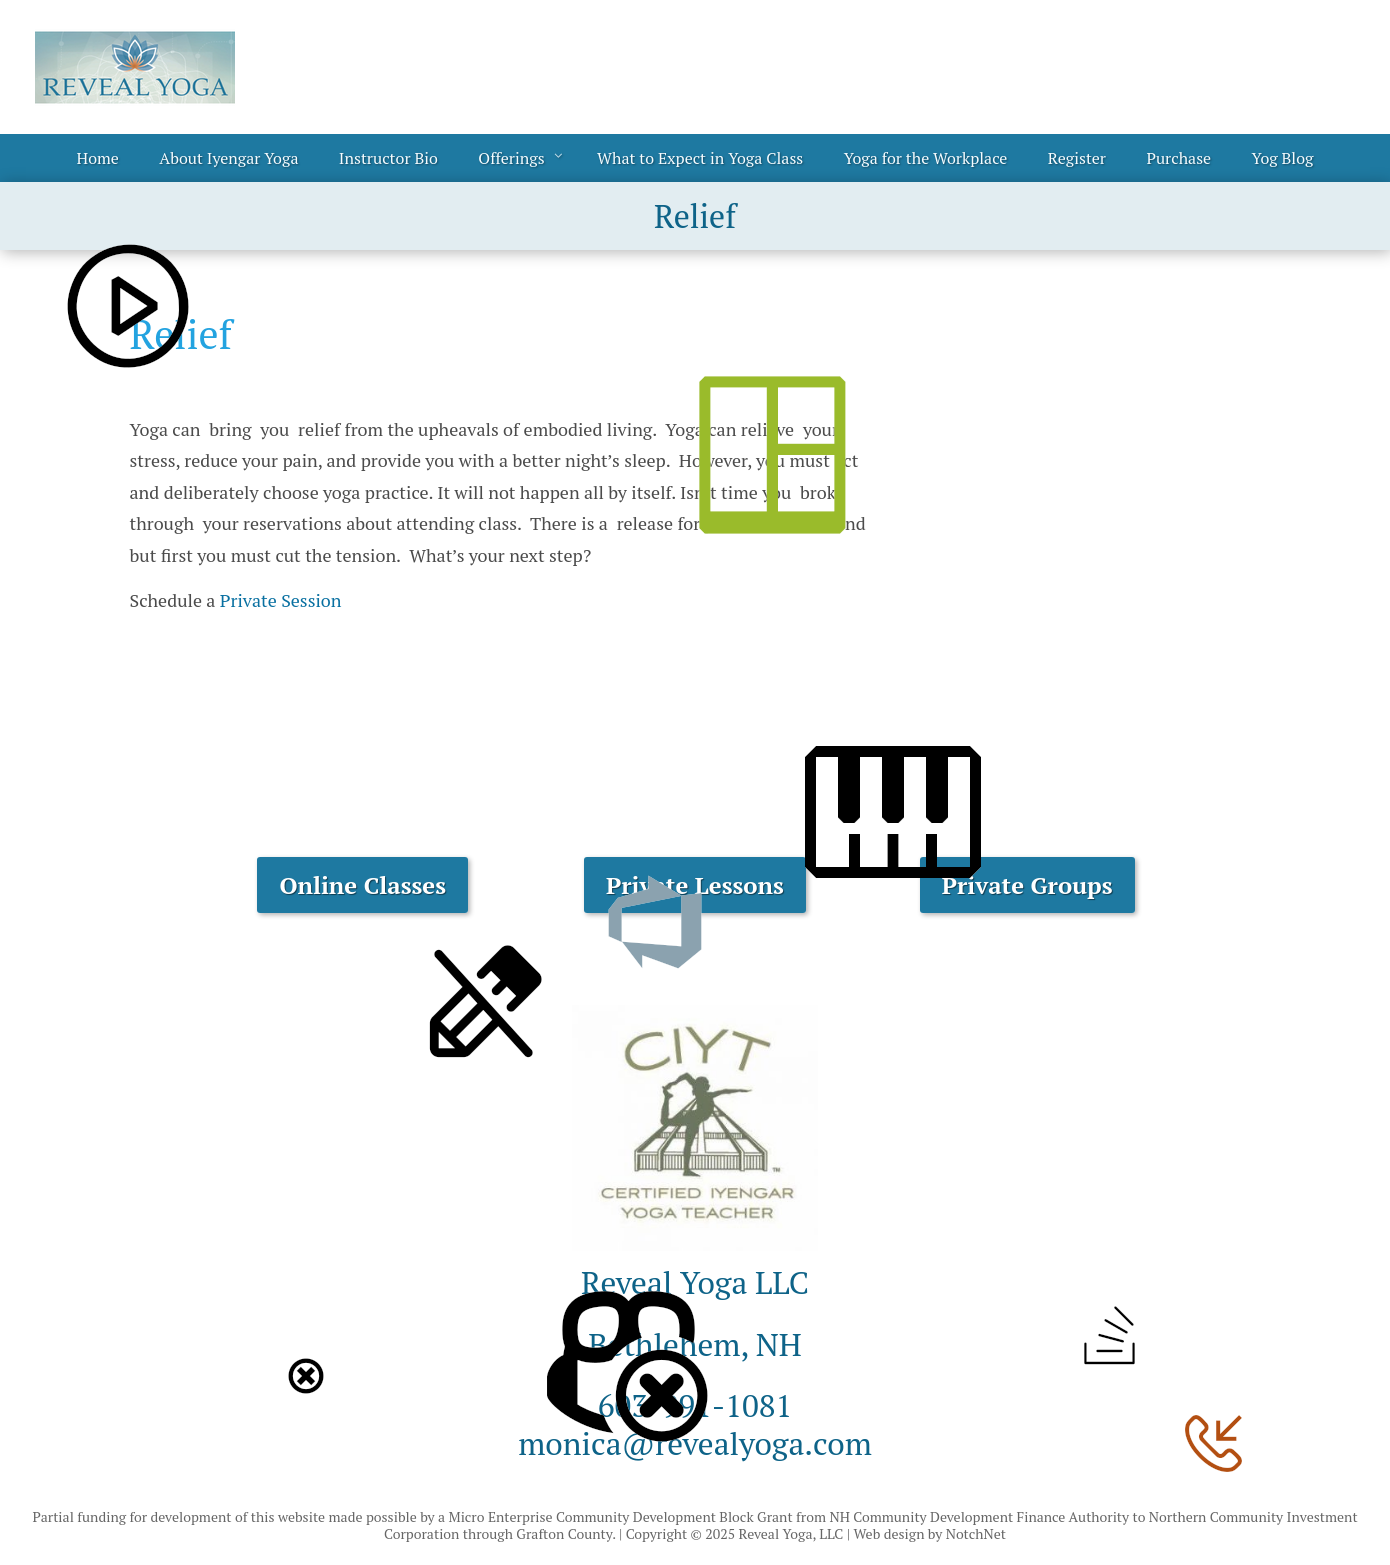 The height and width of the screenshot is (1565, 1390). I want to click on open piano or keyboard instrument tool, so click(893, 812).